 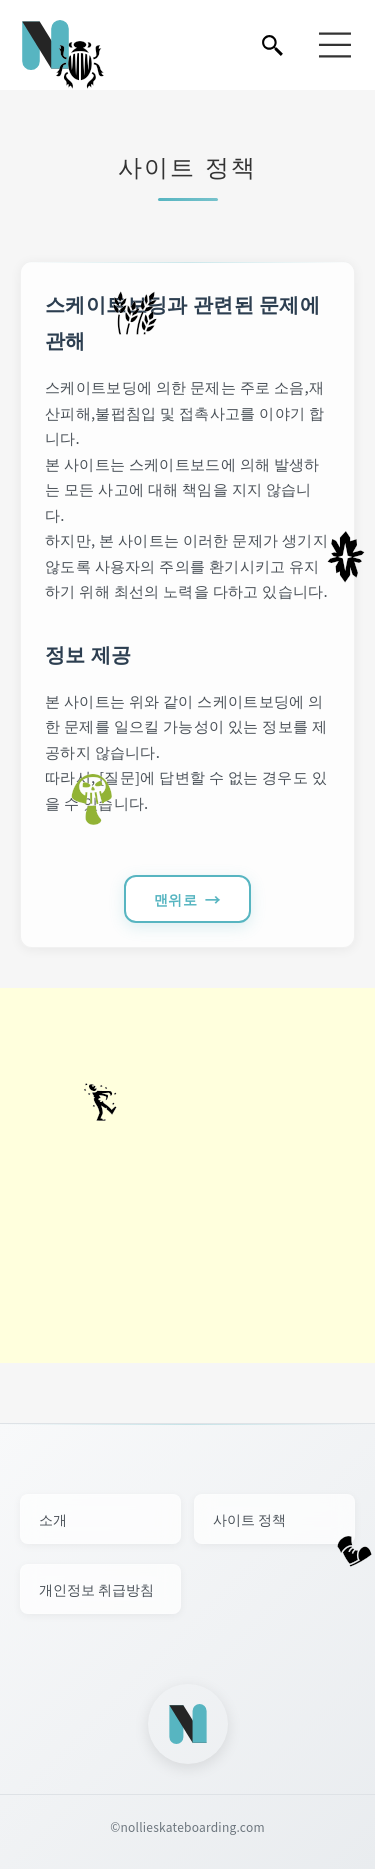 I want to click on indicates walking or movement ability, so click(x=354, y=1550).